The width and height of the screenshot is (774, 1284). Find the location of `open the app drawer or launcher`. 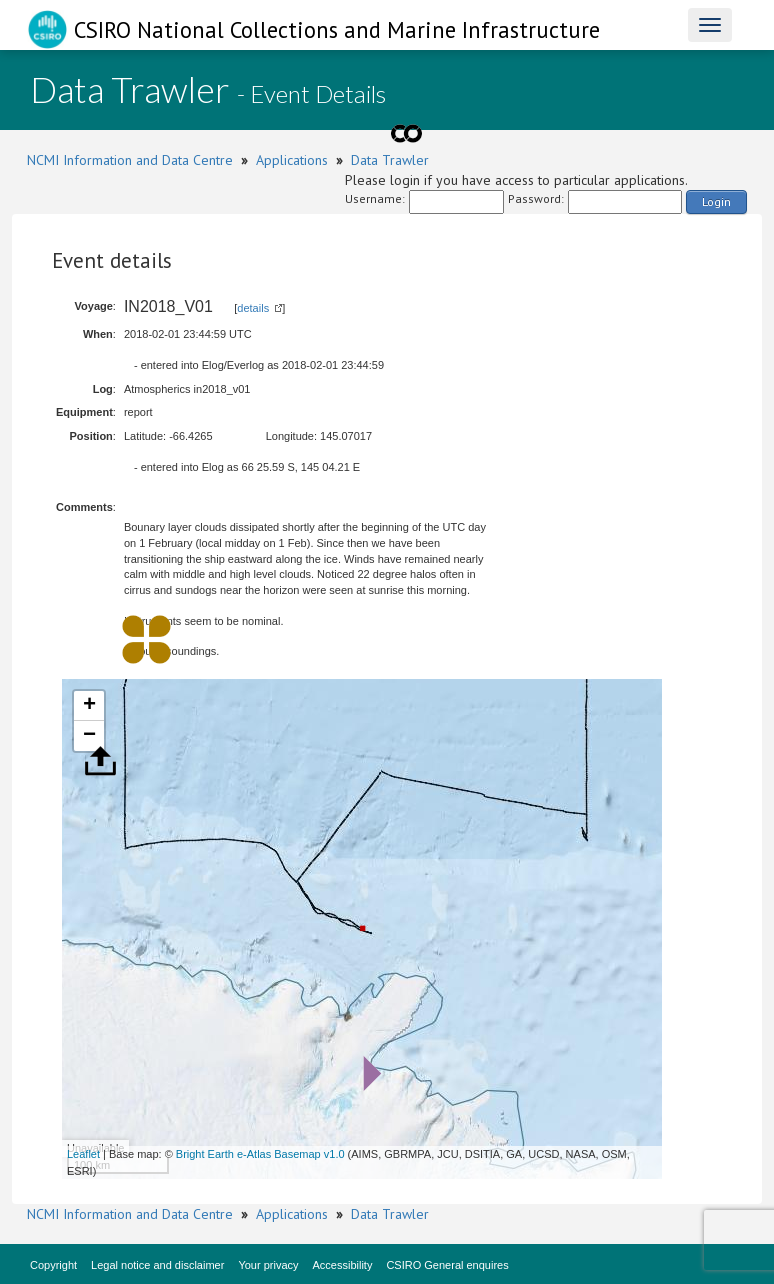

open the app drawer or launcher is located at coordinates (146, 639).